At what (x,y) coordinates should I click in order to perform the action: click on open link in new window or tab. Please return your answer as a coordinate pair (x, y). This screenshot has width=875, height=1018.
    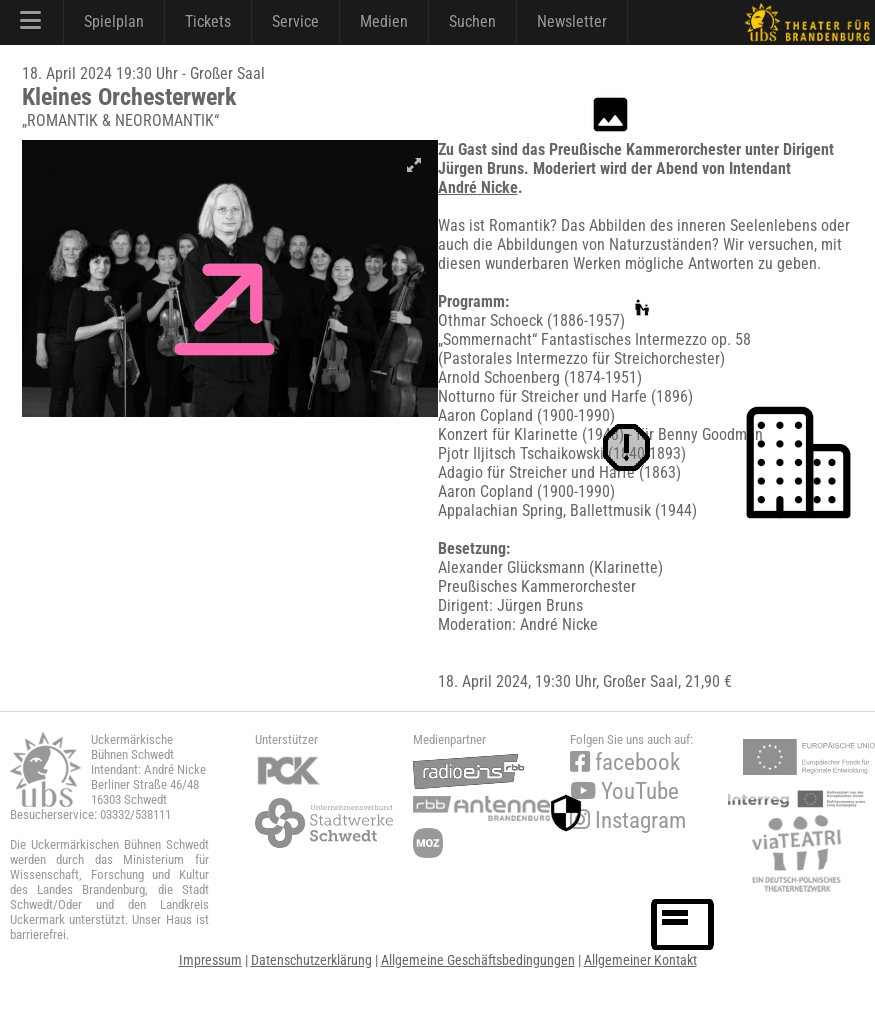
    Looking at the image, I should click on (224, 305).